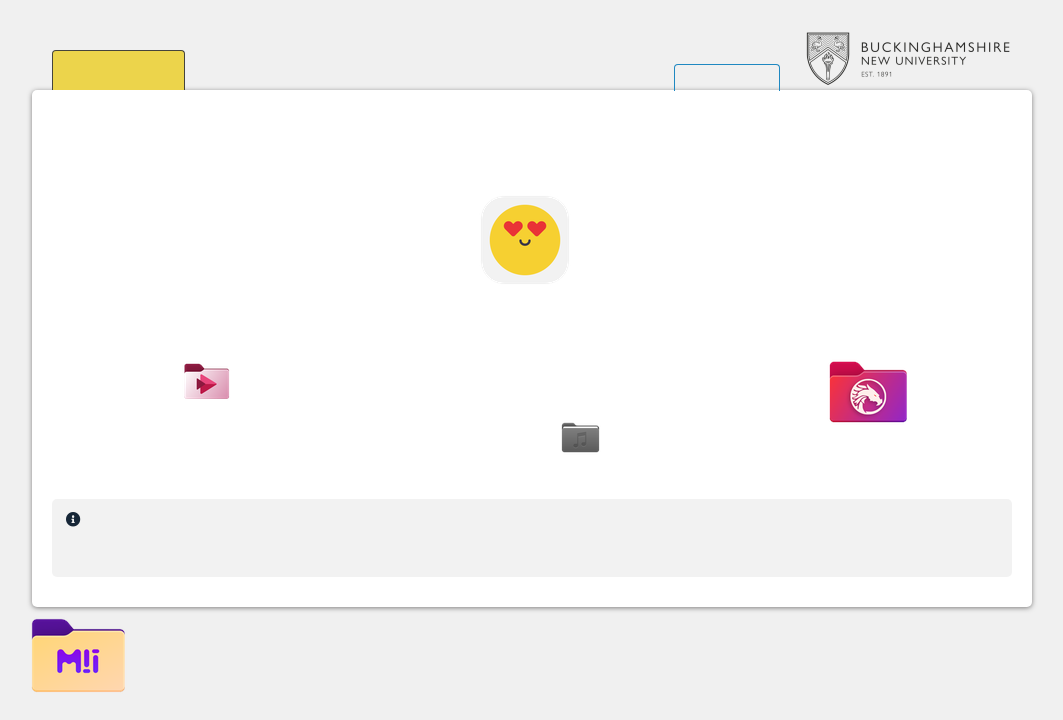  I want to click on open your music files folder, so click(580, 437).